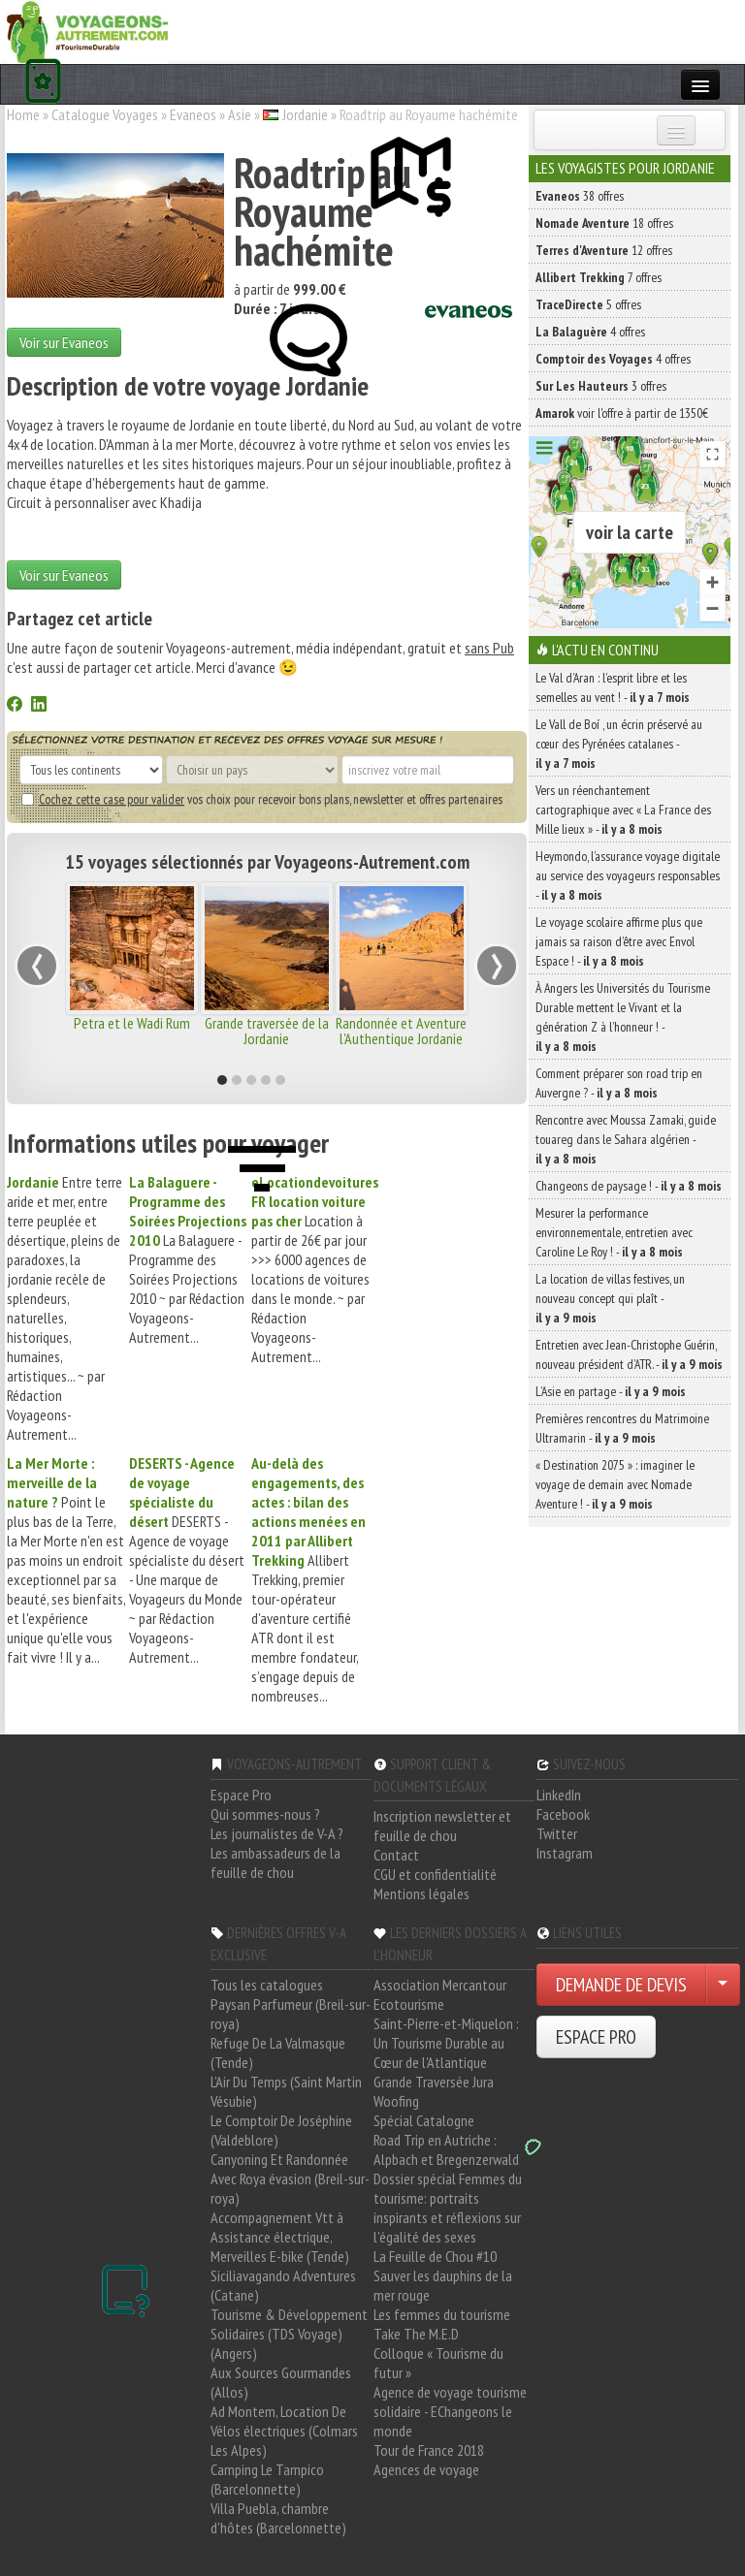 This screenshot has height=2576, width=745. What do you see at coordinates (410, 173) in the screenshot?
I see `view location-based pricing or costs` at bounding box center [410, 173].